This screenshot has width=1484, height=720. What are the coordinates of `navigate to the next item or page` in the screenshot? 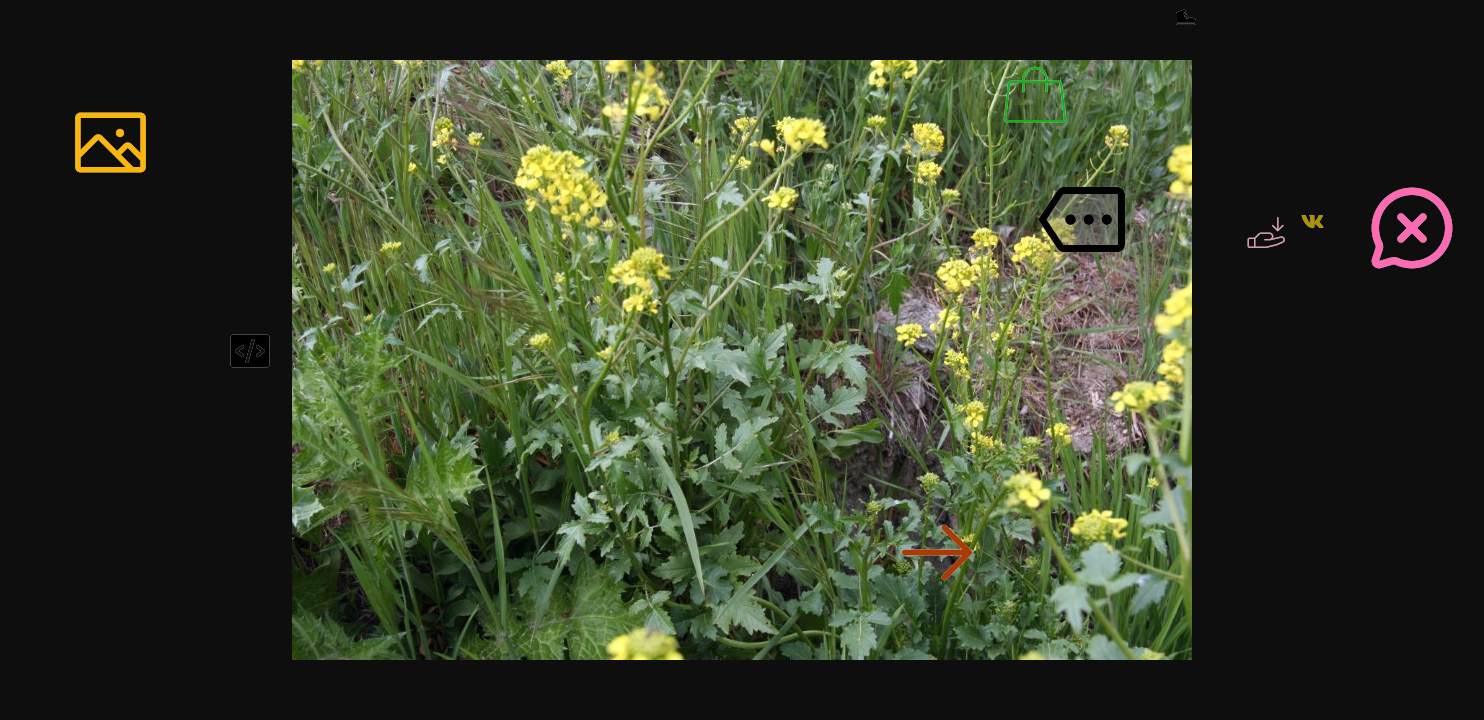 It's located at (937, 551).